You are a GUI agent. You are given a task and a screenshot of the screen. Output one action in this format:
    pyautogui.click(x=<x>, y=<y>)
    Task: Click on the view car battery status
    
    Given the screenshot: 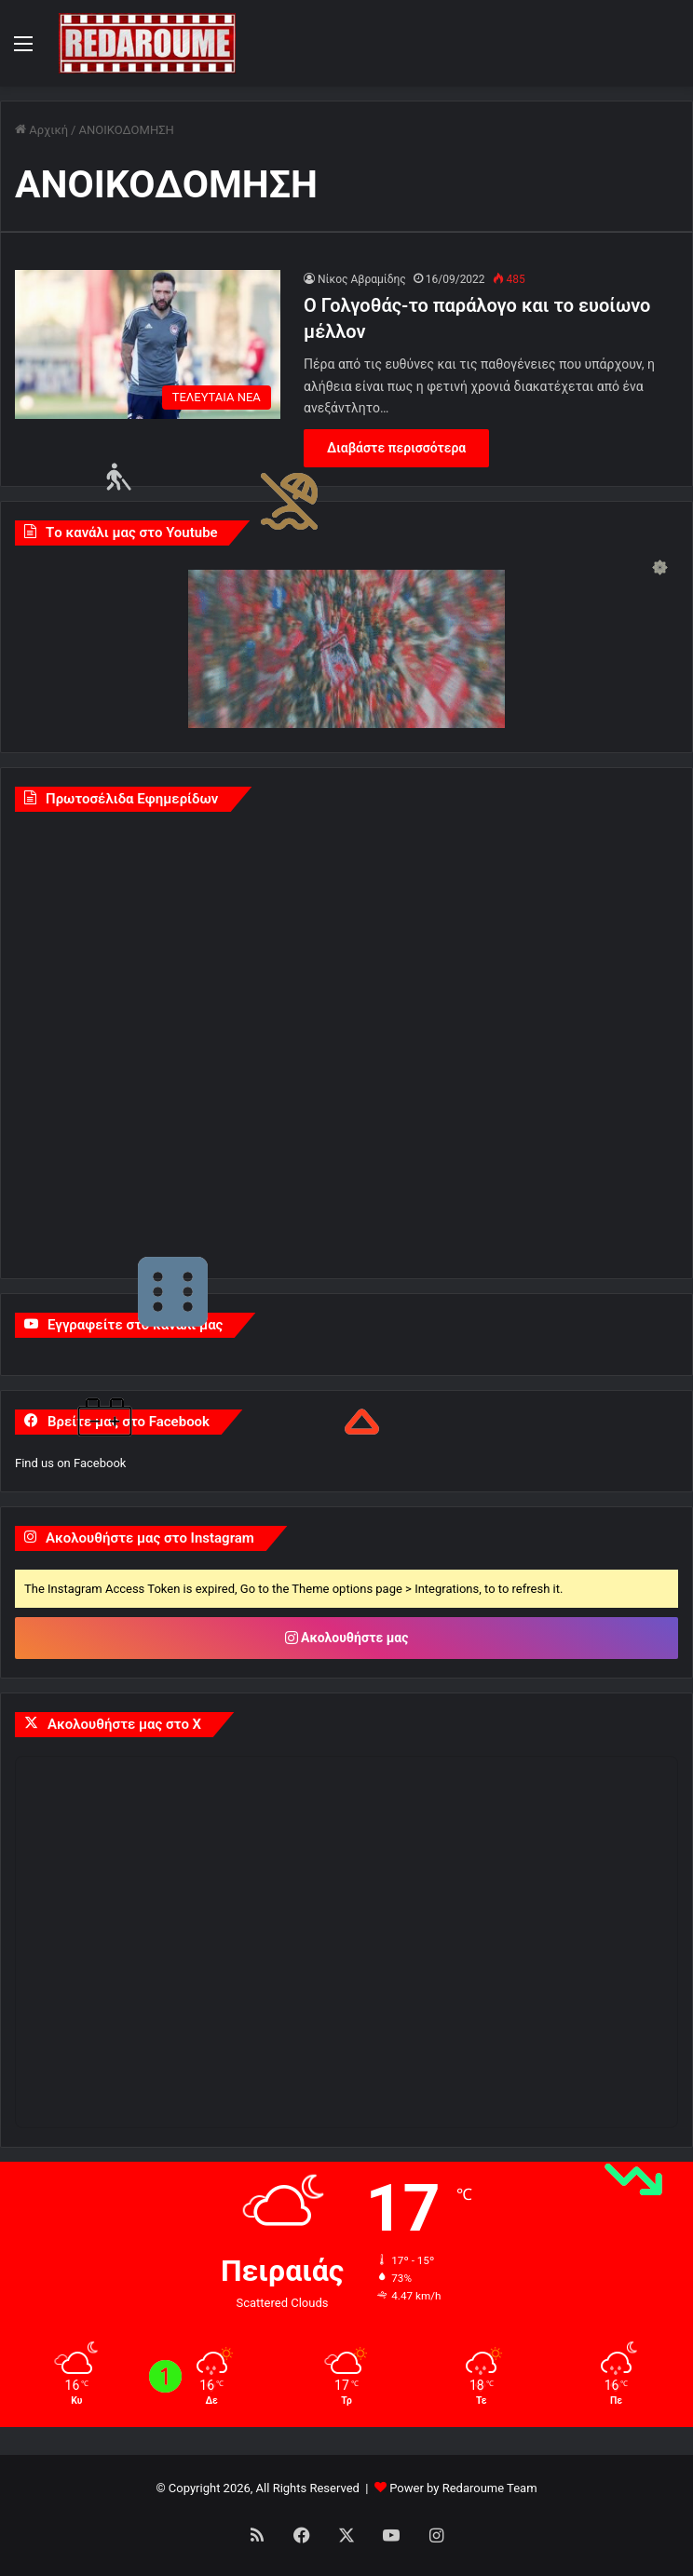 What is the action you would take?
    pyautogui.click(x=104, y=1419)
    